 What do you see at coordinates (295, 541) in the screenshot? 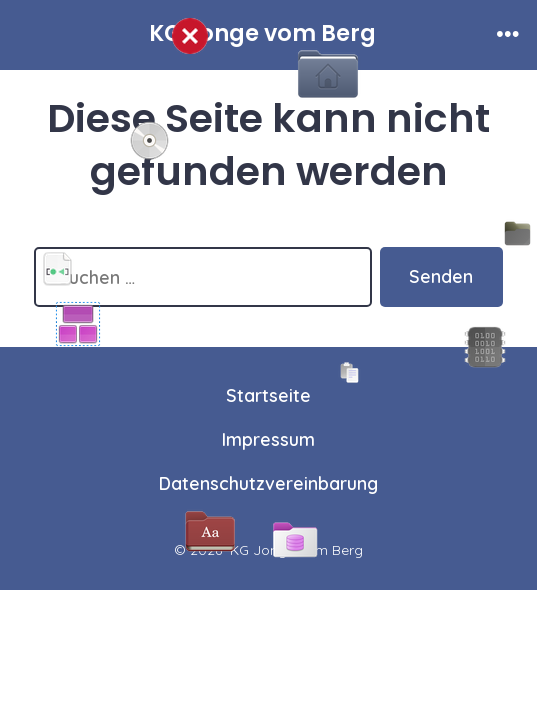
I see `open folder containing LibreOffice Base database files` at bounding box center [295, 541].